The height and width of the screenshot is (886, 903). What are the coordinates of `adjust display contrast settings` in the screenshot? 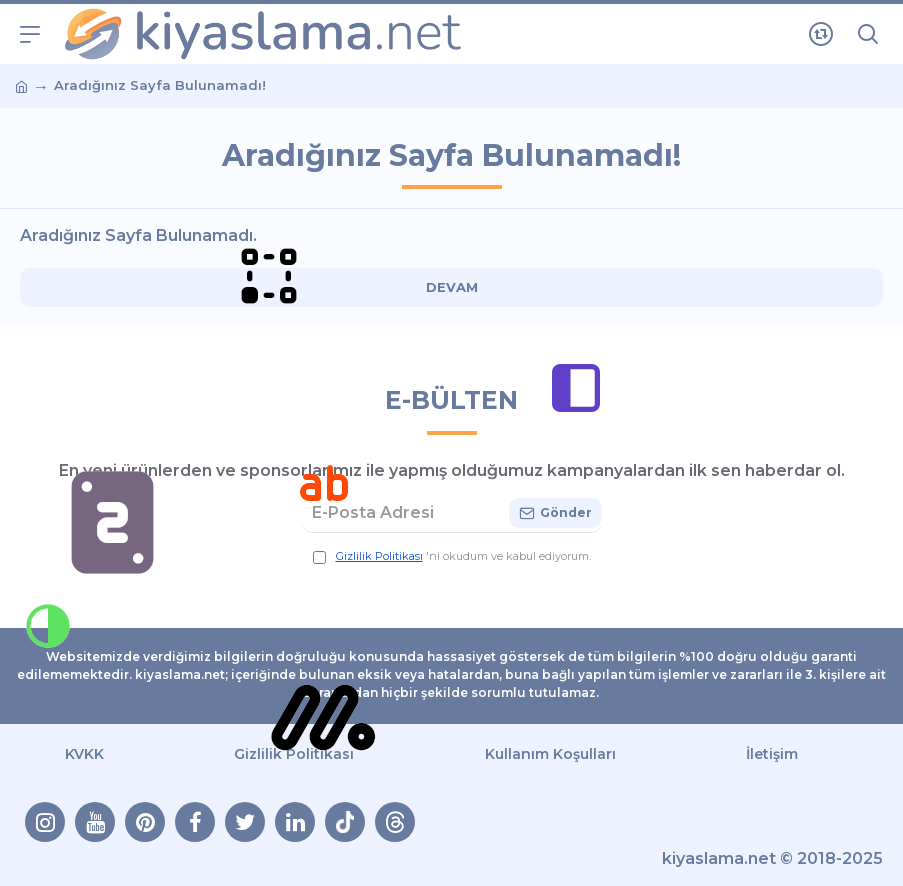 It's located at (48, 626).